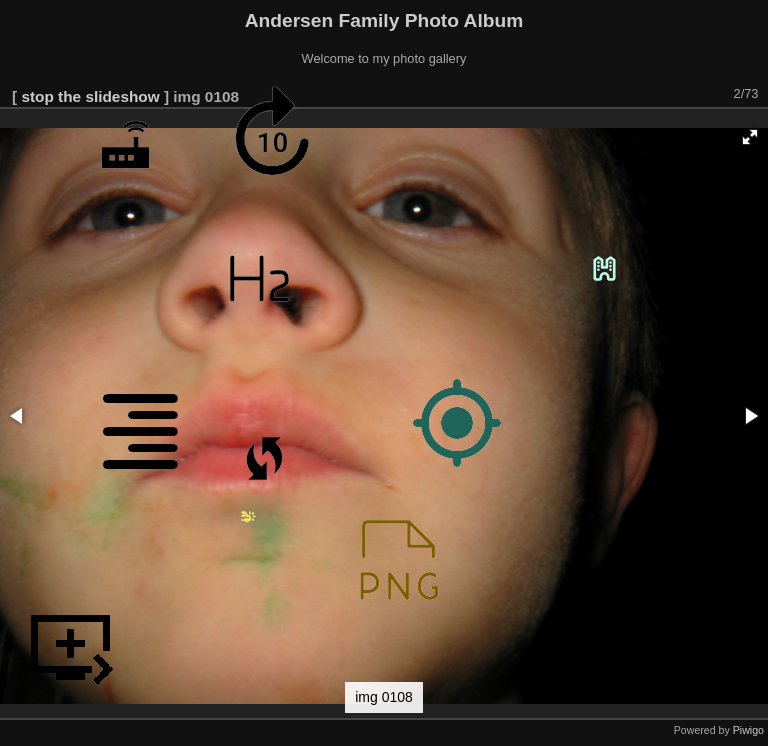 The width and height of the screenshot is (768, 746). What do you see at coordinates (125, 144) in the screenshot?
I see `access router or network device settings` at bounding box center [125, 144].